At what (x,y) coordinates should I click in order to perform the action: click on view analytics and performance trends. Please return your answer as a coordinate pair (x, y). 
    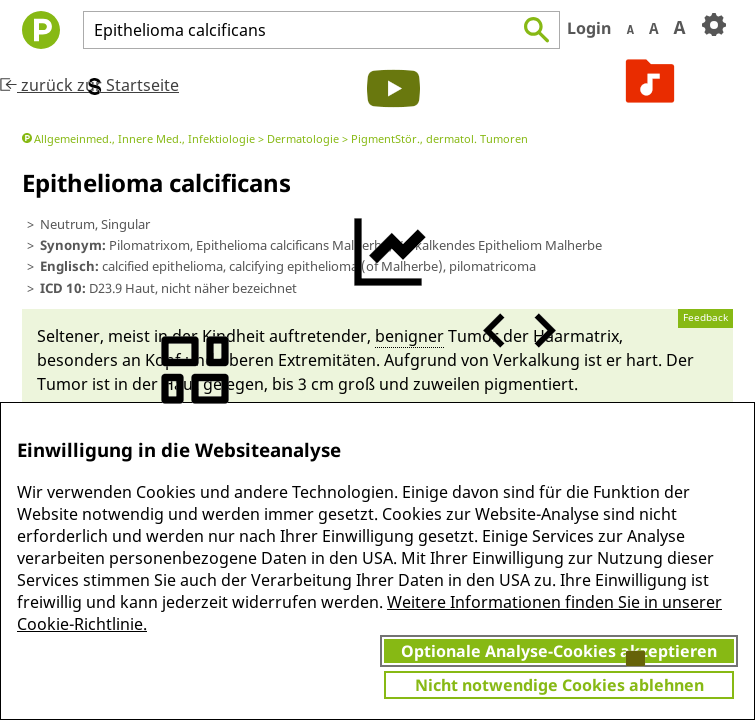
    Looking at the image, I should click on (388, 252).